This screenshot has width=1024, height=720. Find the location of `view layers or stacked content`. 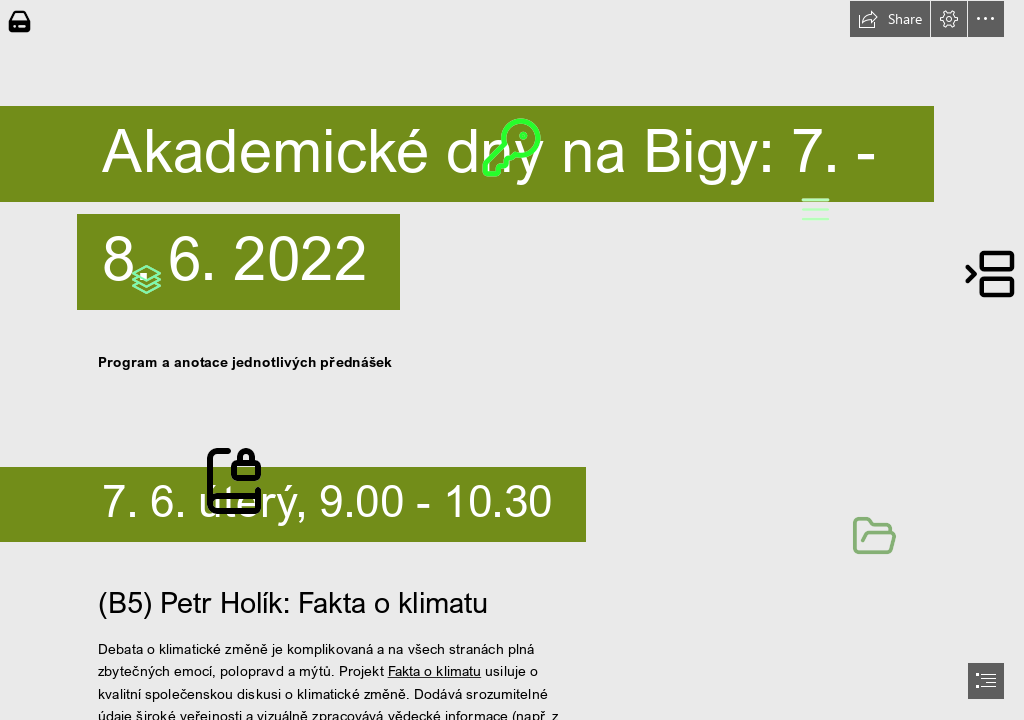

view layers or stacked content is located at coordinates (146, 279).